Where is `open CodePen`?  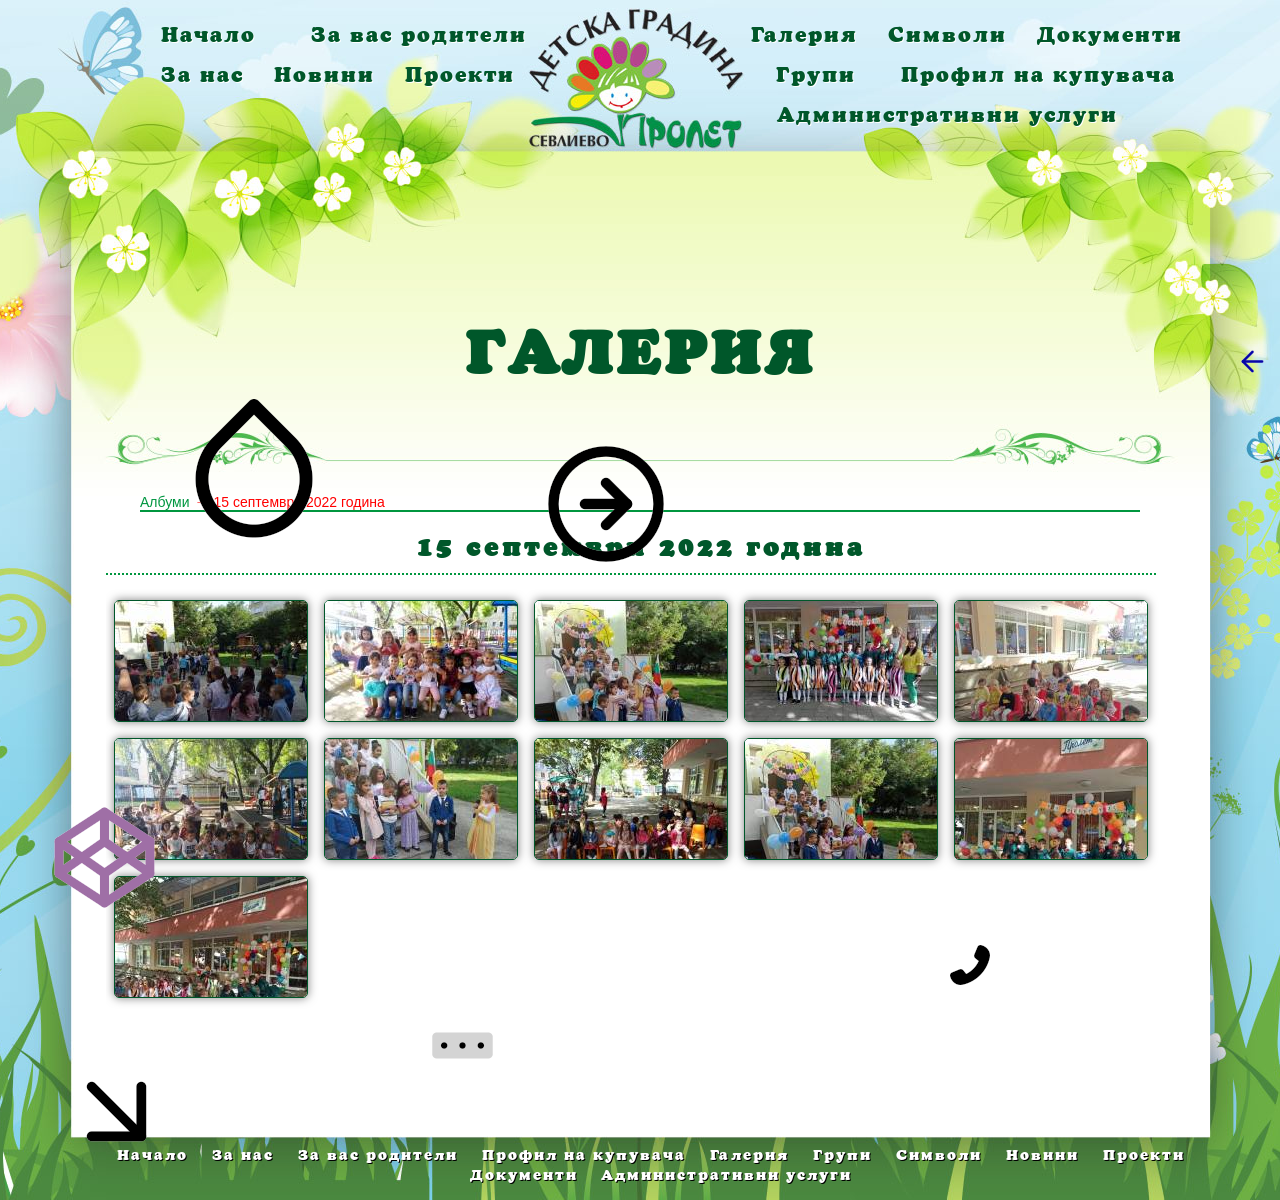 open CodePen is located at coordinates (104, 857).